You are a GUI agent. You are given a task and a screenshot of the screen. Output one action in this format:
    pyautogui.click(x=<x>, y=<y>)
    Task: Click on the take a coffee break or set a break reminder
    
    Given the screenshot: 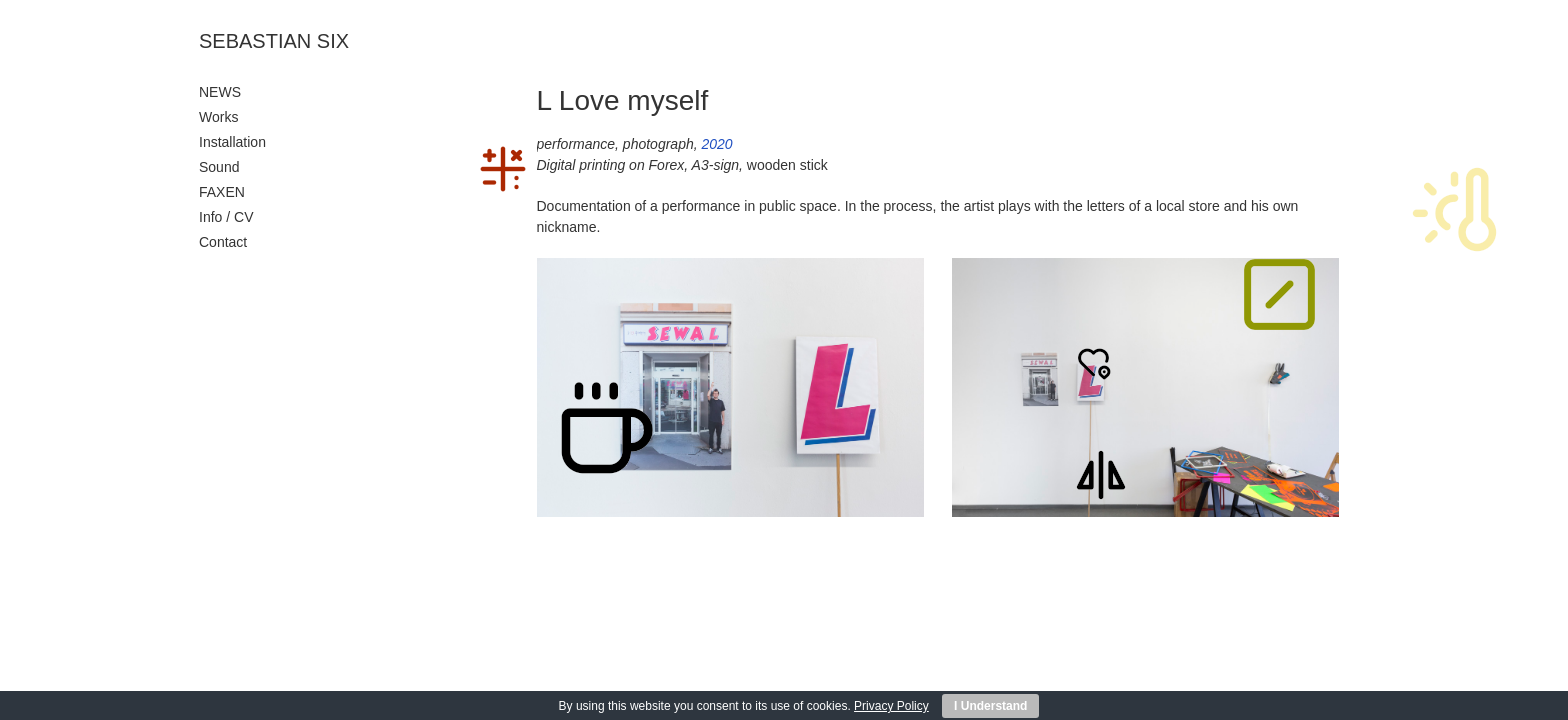 What is the action you would take?
    pyautogui.click(x=605, y=430)
    